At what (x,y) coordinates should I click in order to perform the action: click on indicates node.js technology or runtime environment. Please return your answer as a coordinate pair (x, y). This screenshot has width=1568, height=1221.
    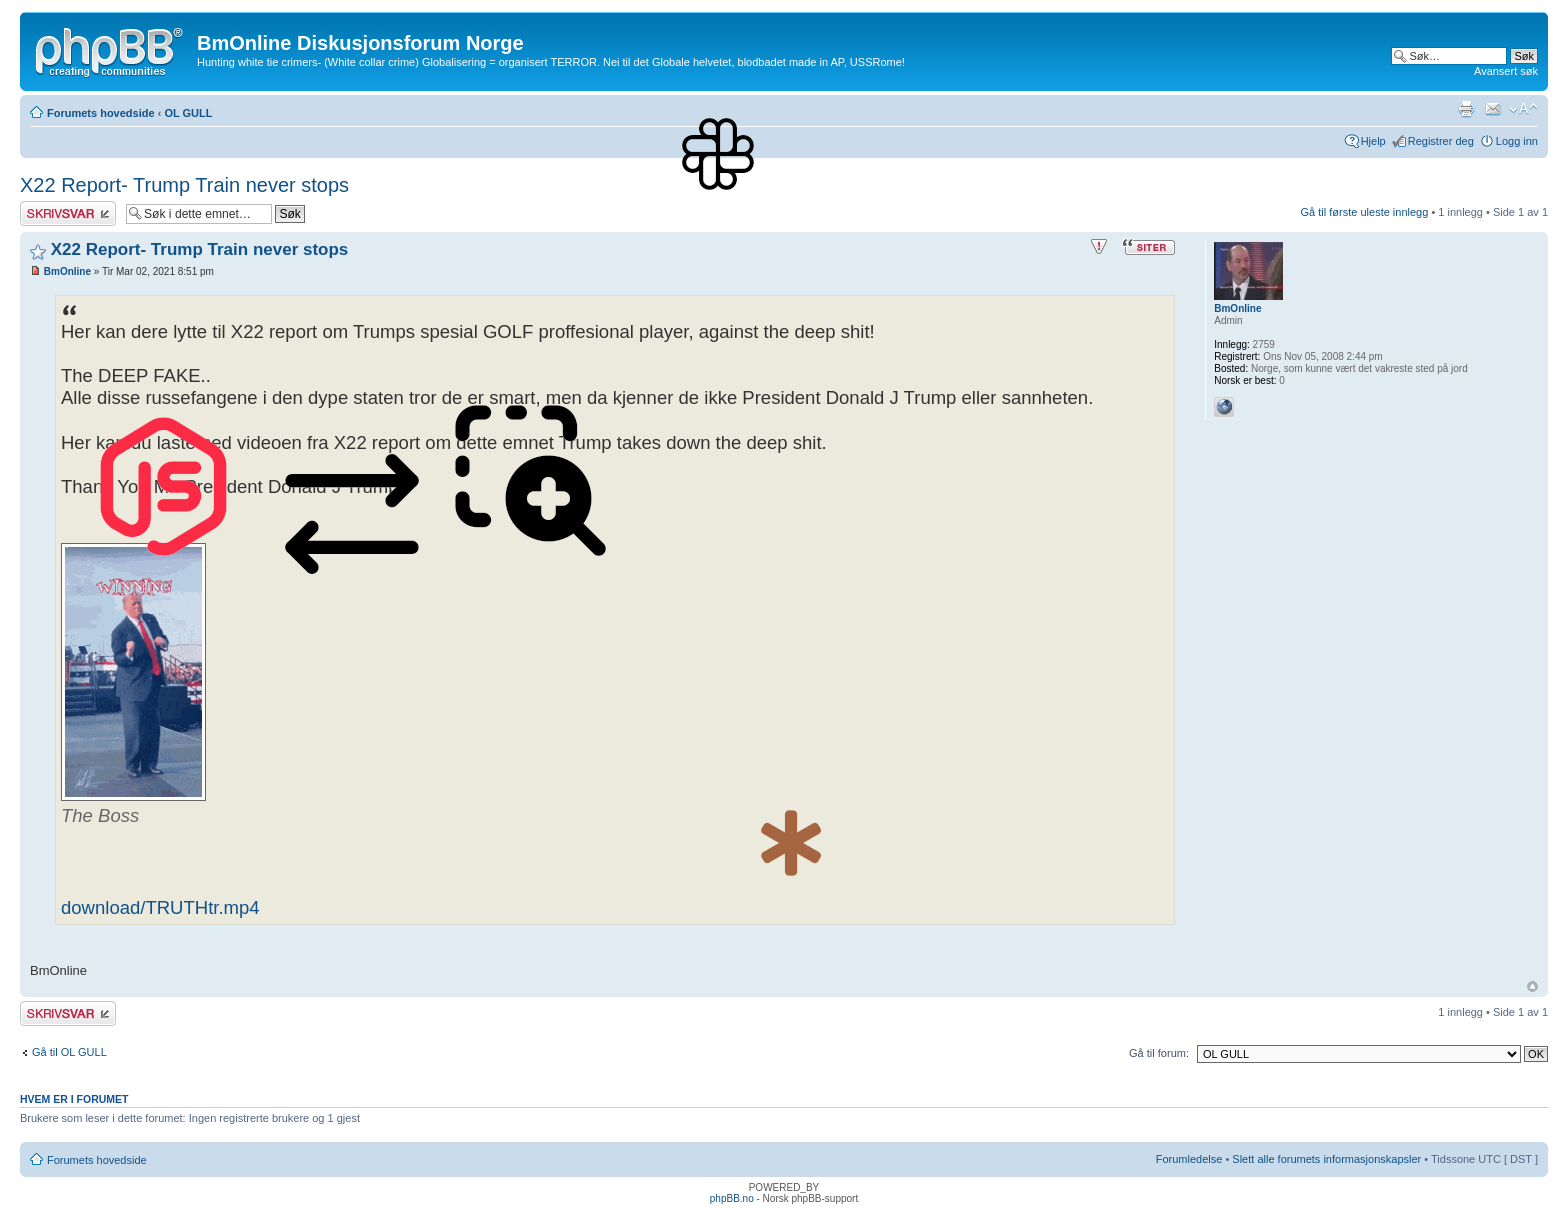
    Looking at the image, I should click on (163, 486).